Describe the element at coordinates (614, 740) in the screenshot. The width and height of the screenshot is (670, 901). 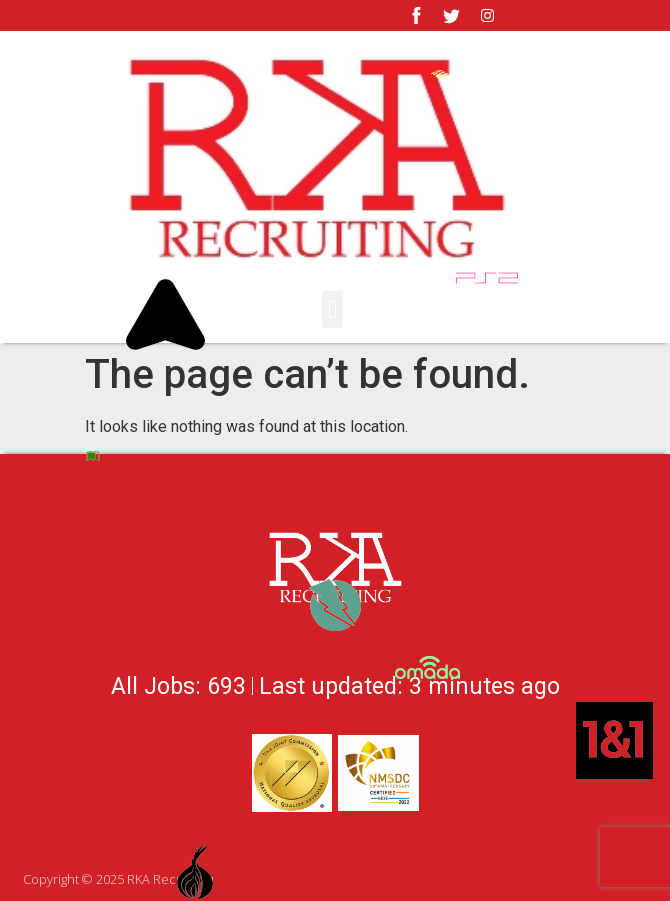
I see `1&1 web hosting service logo` at that location.